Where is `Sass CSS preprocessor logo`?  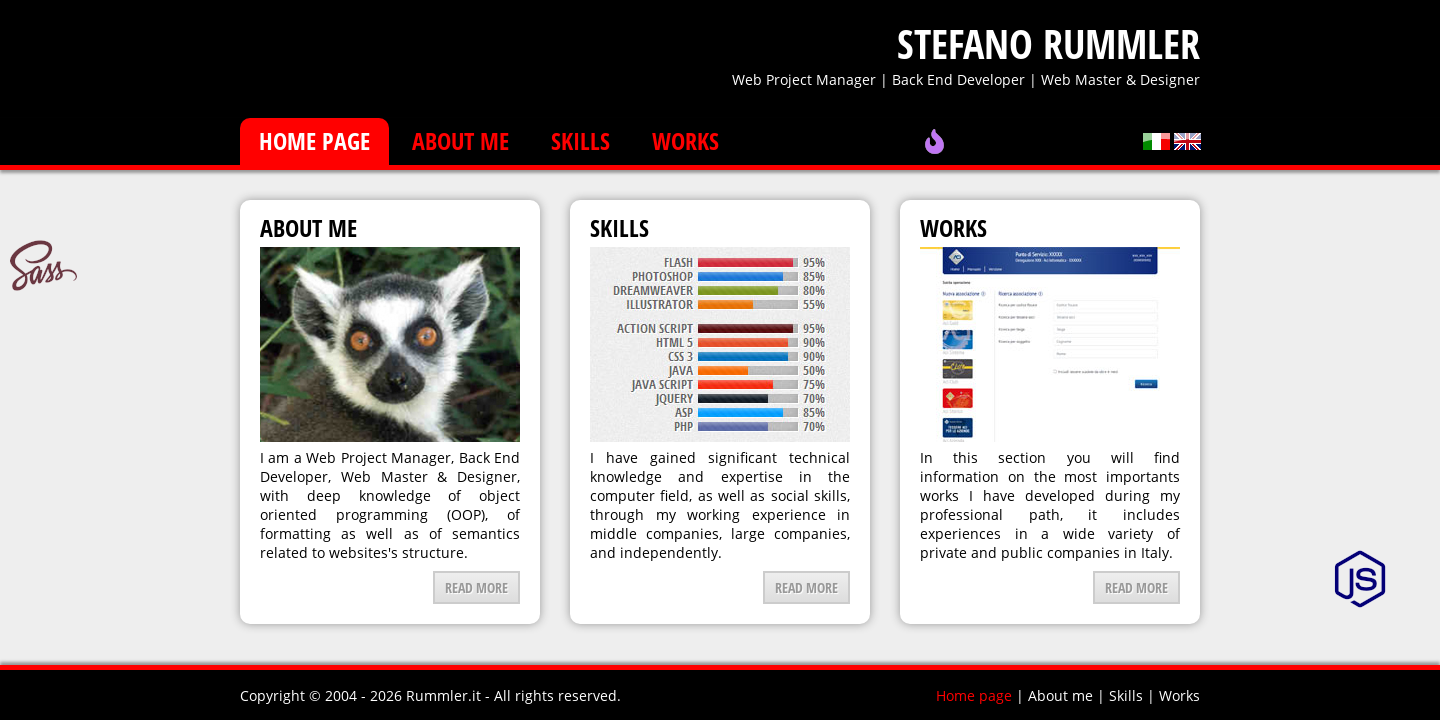 Sass CSS preprocessor logo is located at coordinates (43, 265).